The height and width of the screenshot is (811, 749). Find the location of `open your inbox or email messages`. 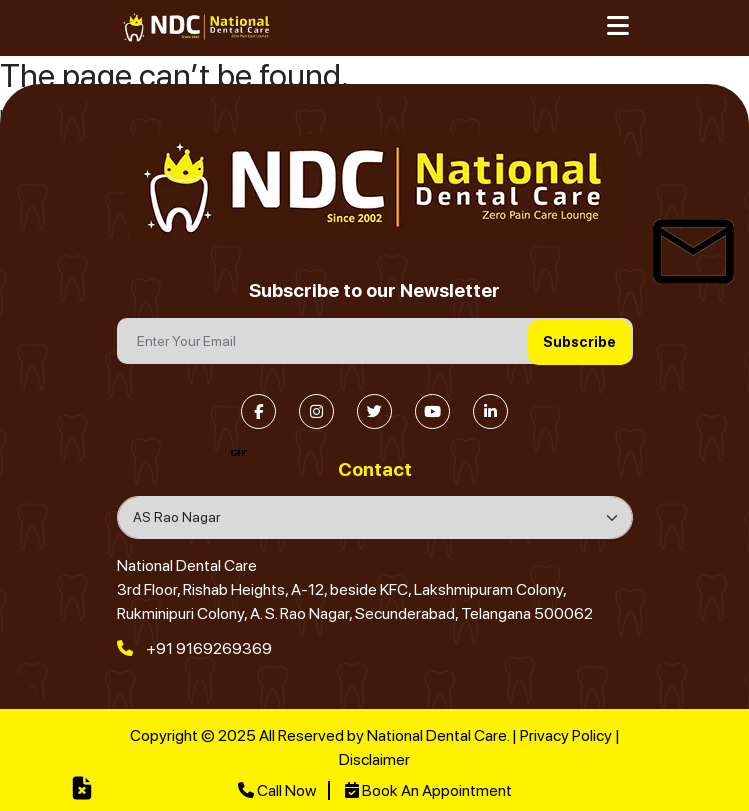

open your inbox or email messages is located at coordinates (693, 251).